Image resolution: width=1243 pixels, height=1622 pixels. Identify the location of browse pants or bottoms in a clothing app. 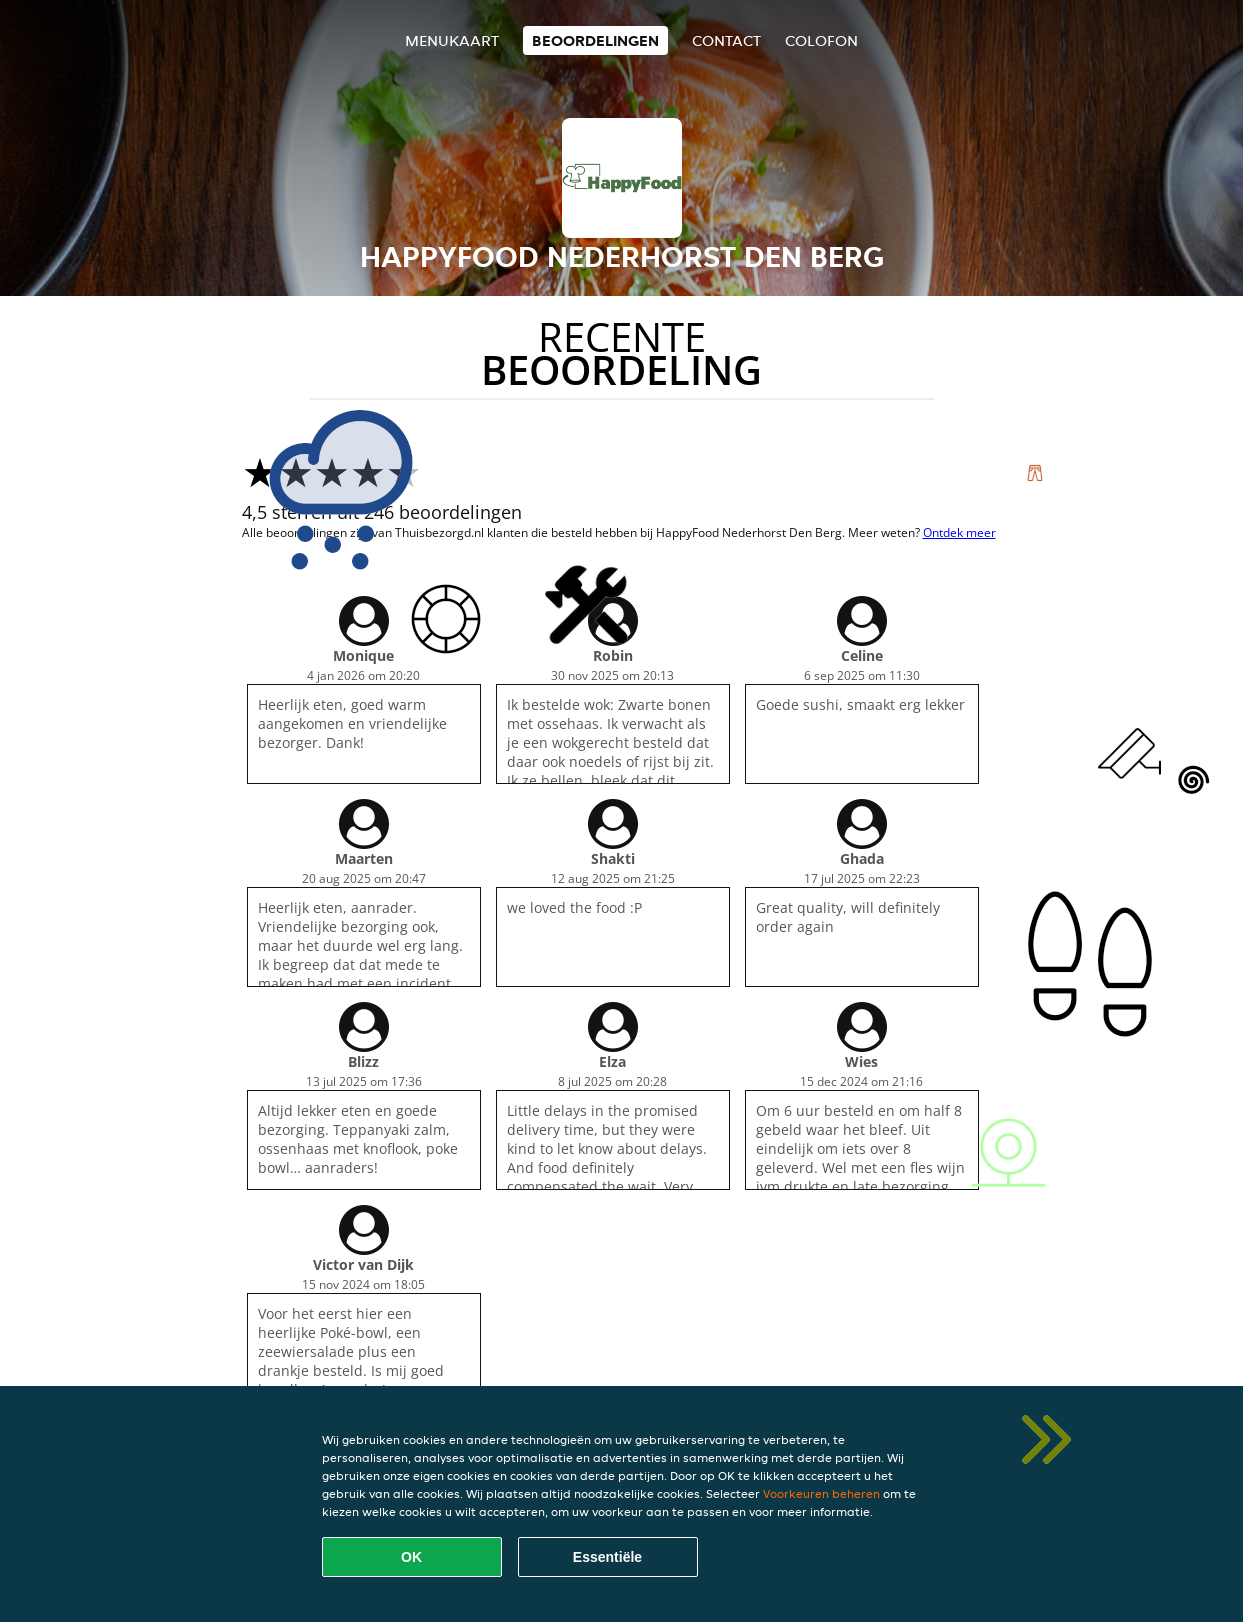
(1035, 473).